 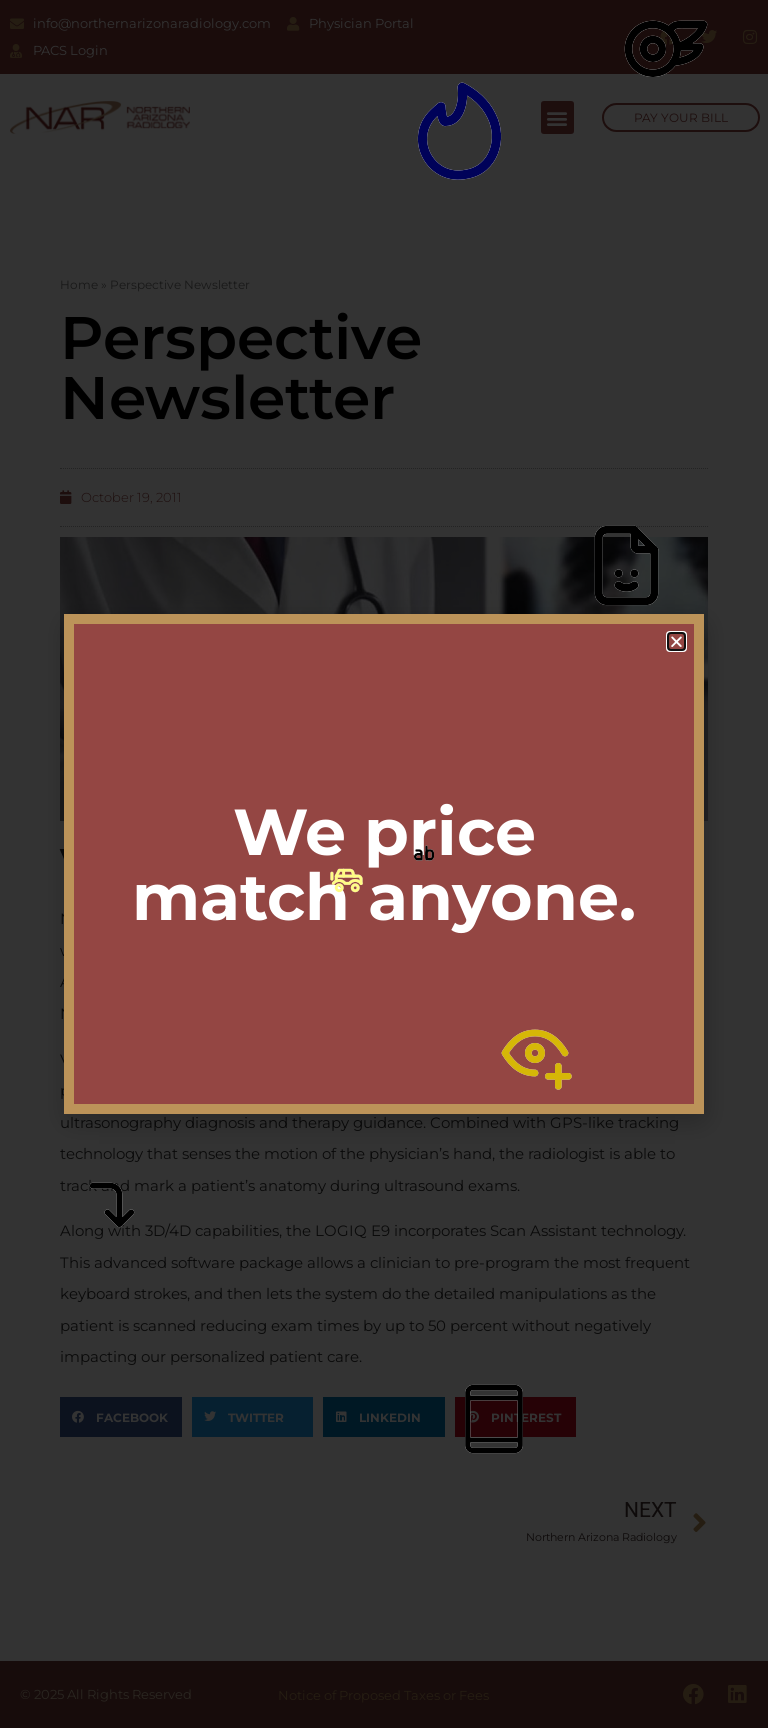 What do you see at coordinates (666, 47) in the screenshot?
I see `link to OnlyFans profile` at bounding box center [666, 47].